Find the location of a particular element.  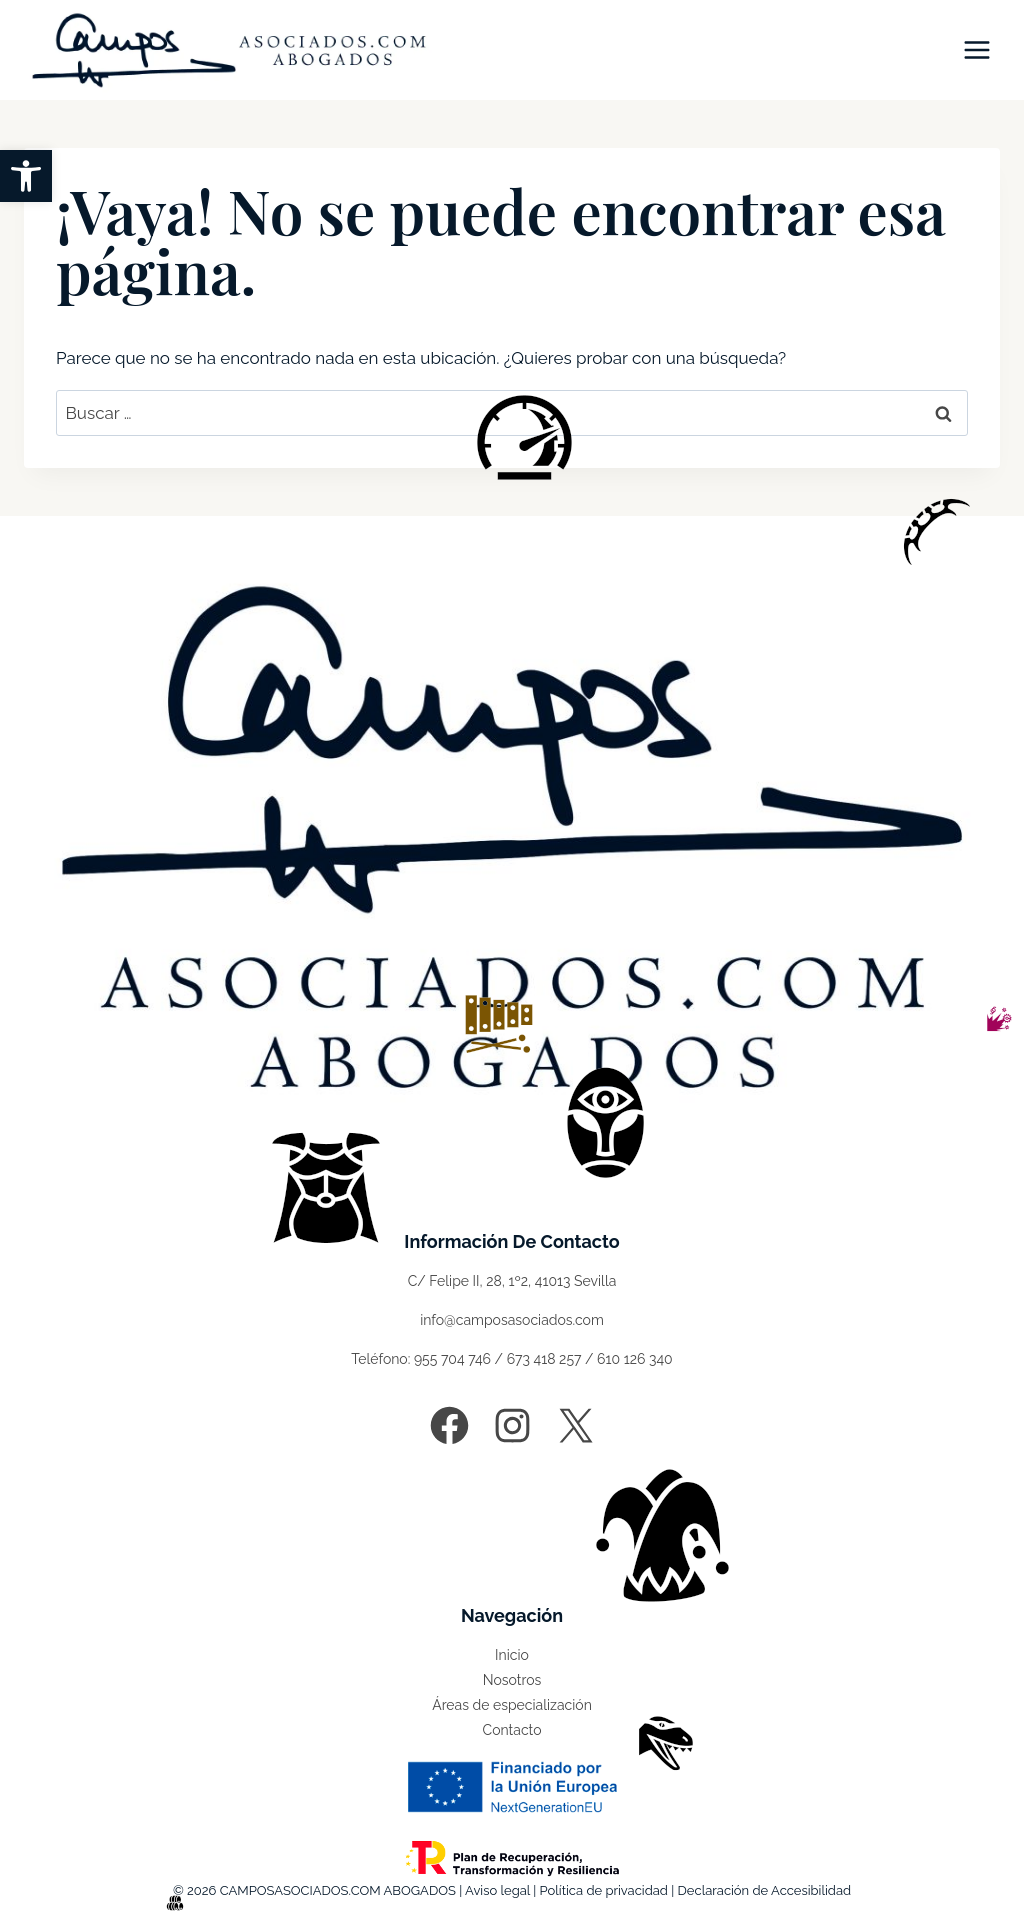

access joke or humor features is located at coordinates (662, 1535).